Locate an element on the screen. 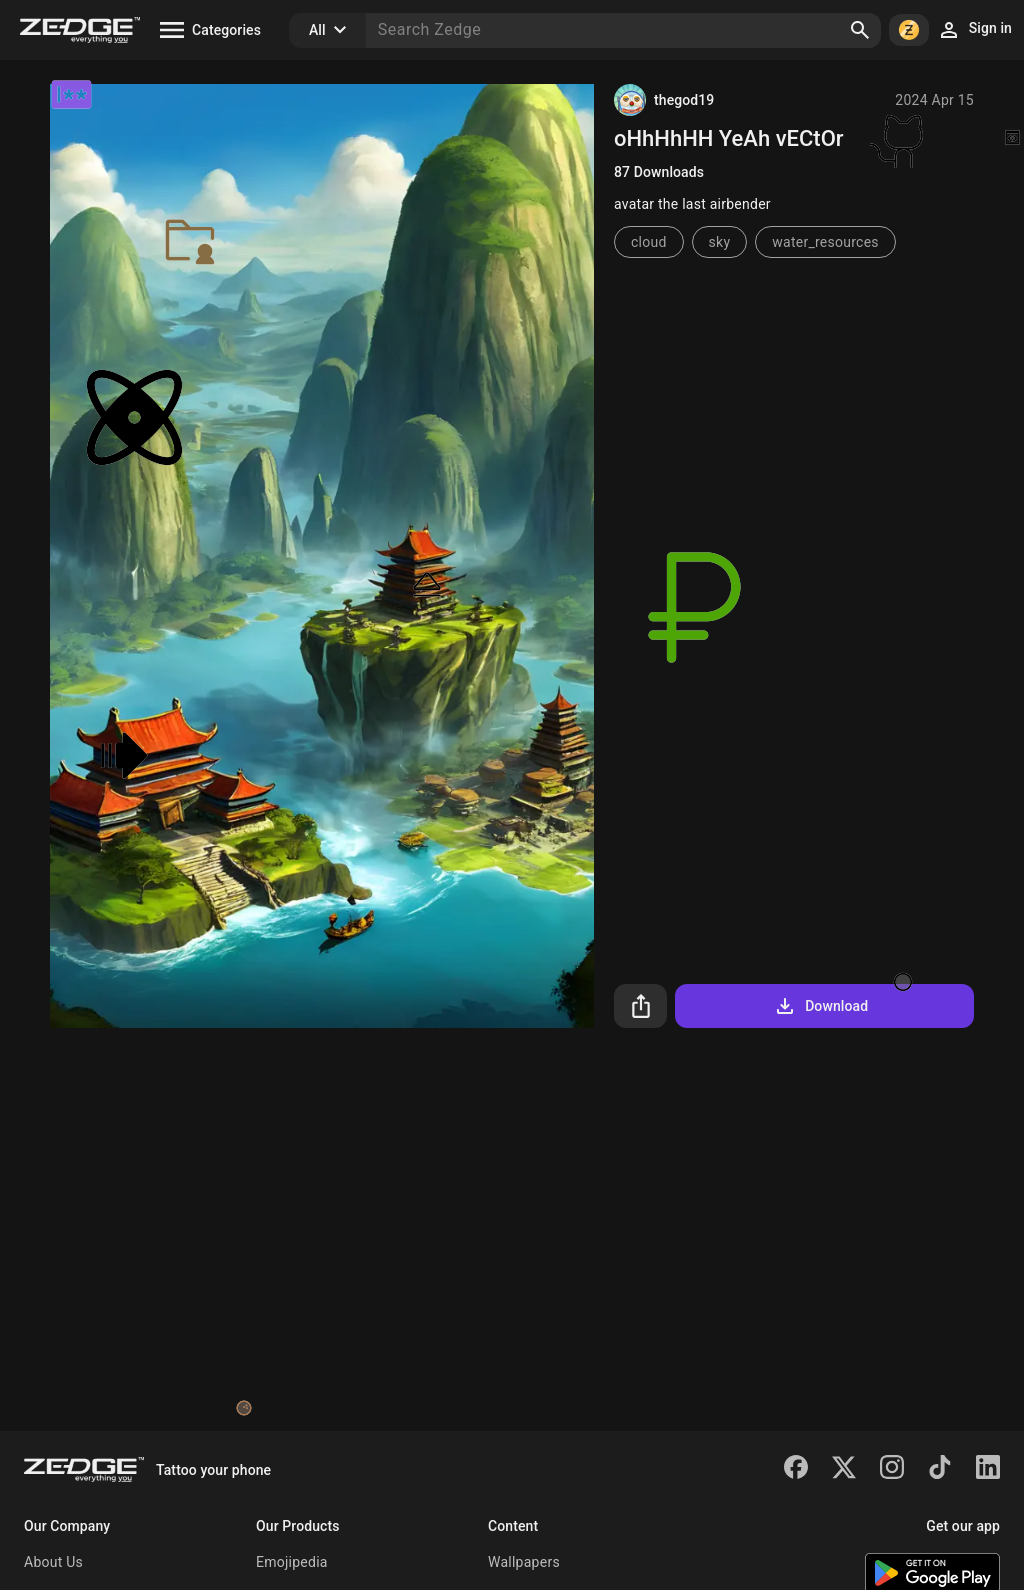 The width and height of the screenshot is (1024, 1590). view prices in russian rubles is located at coordinates (694, 607).